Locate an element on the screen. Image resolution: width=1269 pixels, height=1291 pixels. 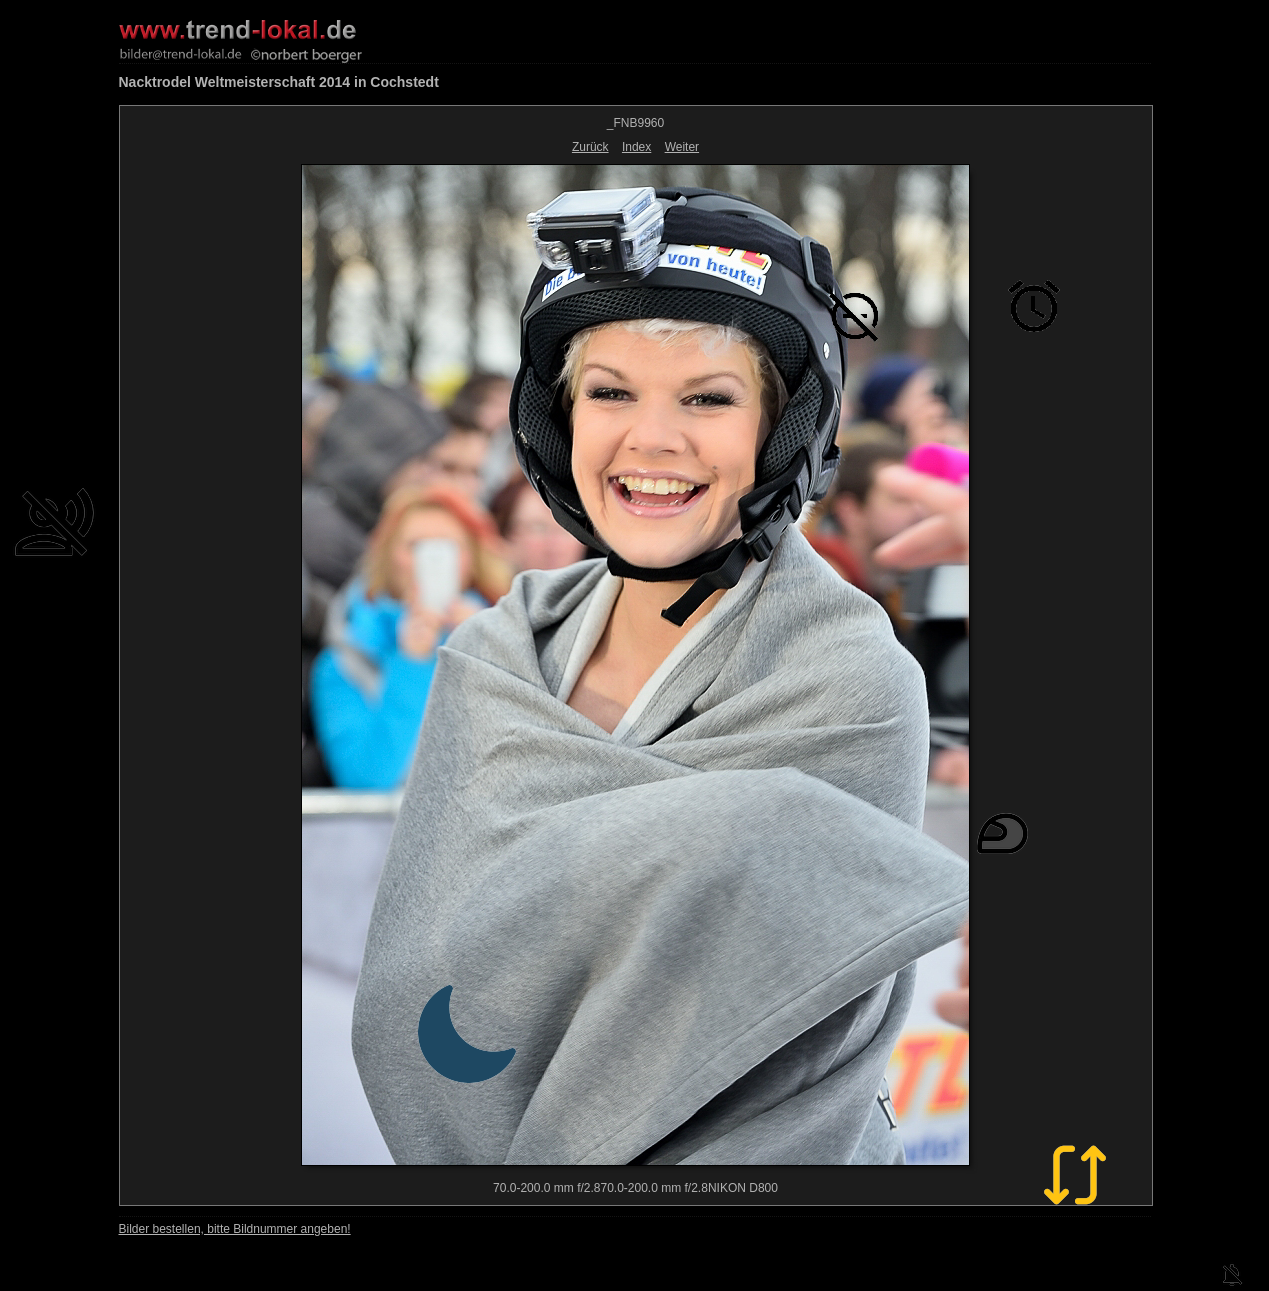
do not disturb mode is disabled is located at coordinates (855, 316).